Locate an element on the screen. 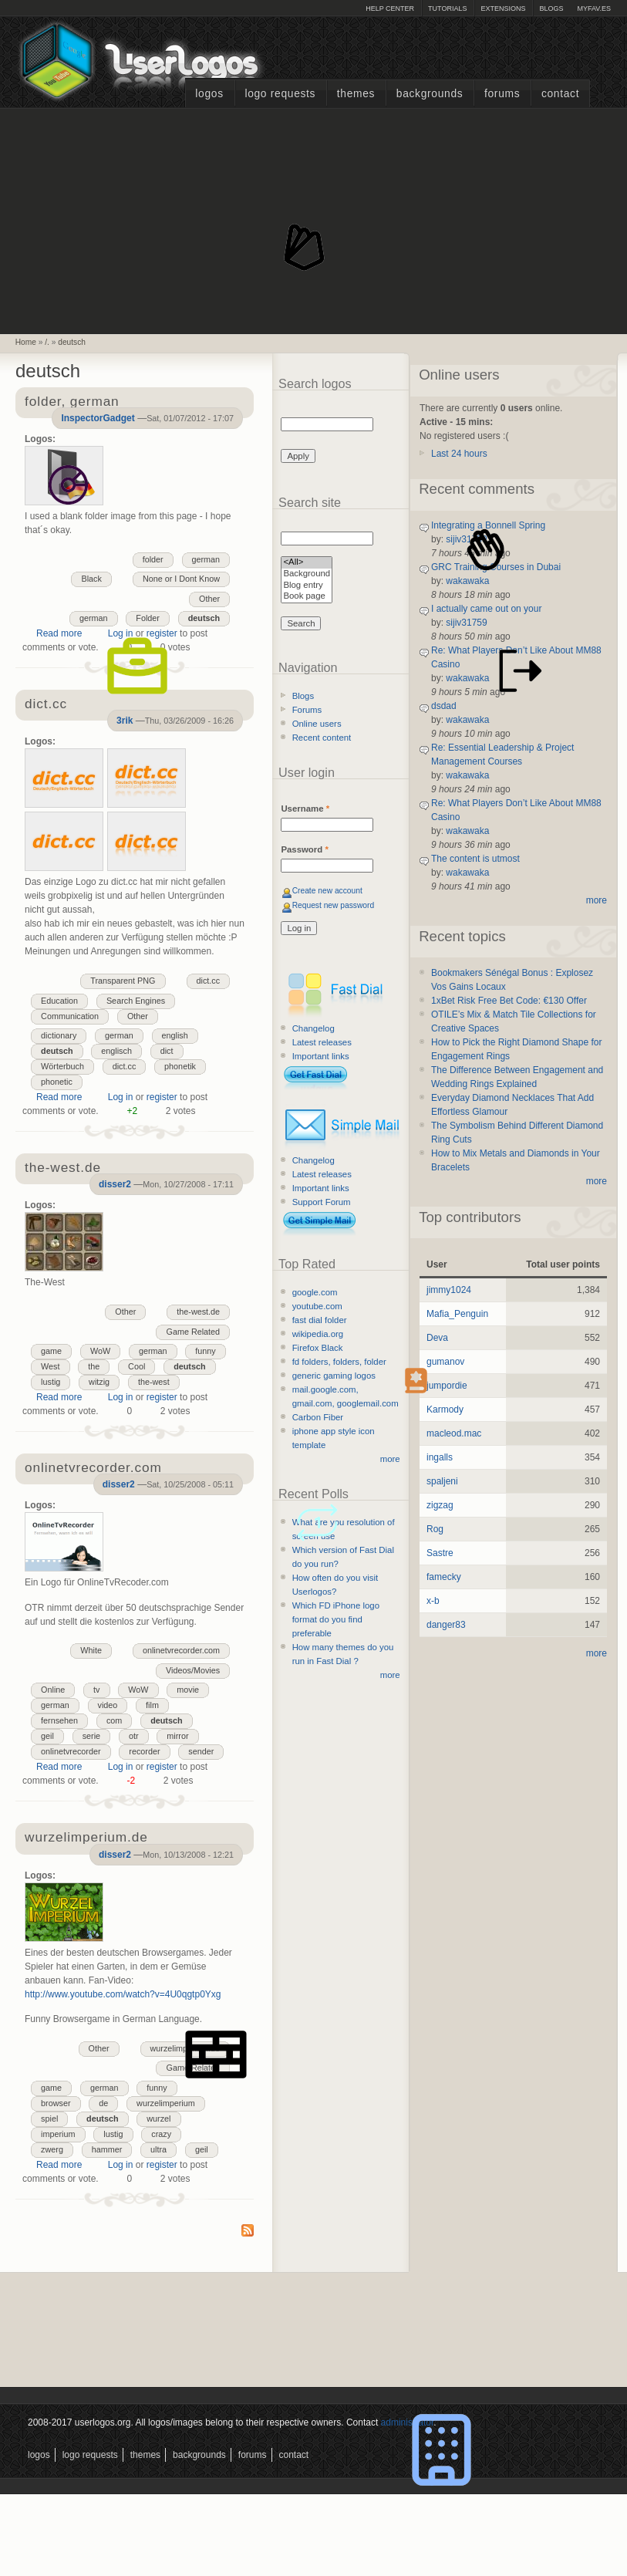 The width and height of the screenshot is (627, 2576). sign out of your account is located at coordinates (518, 670).